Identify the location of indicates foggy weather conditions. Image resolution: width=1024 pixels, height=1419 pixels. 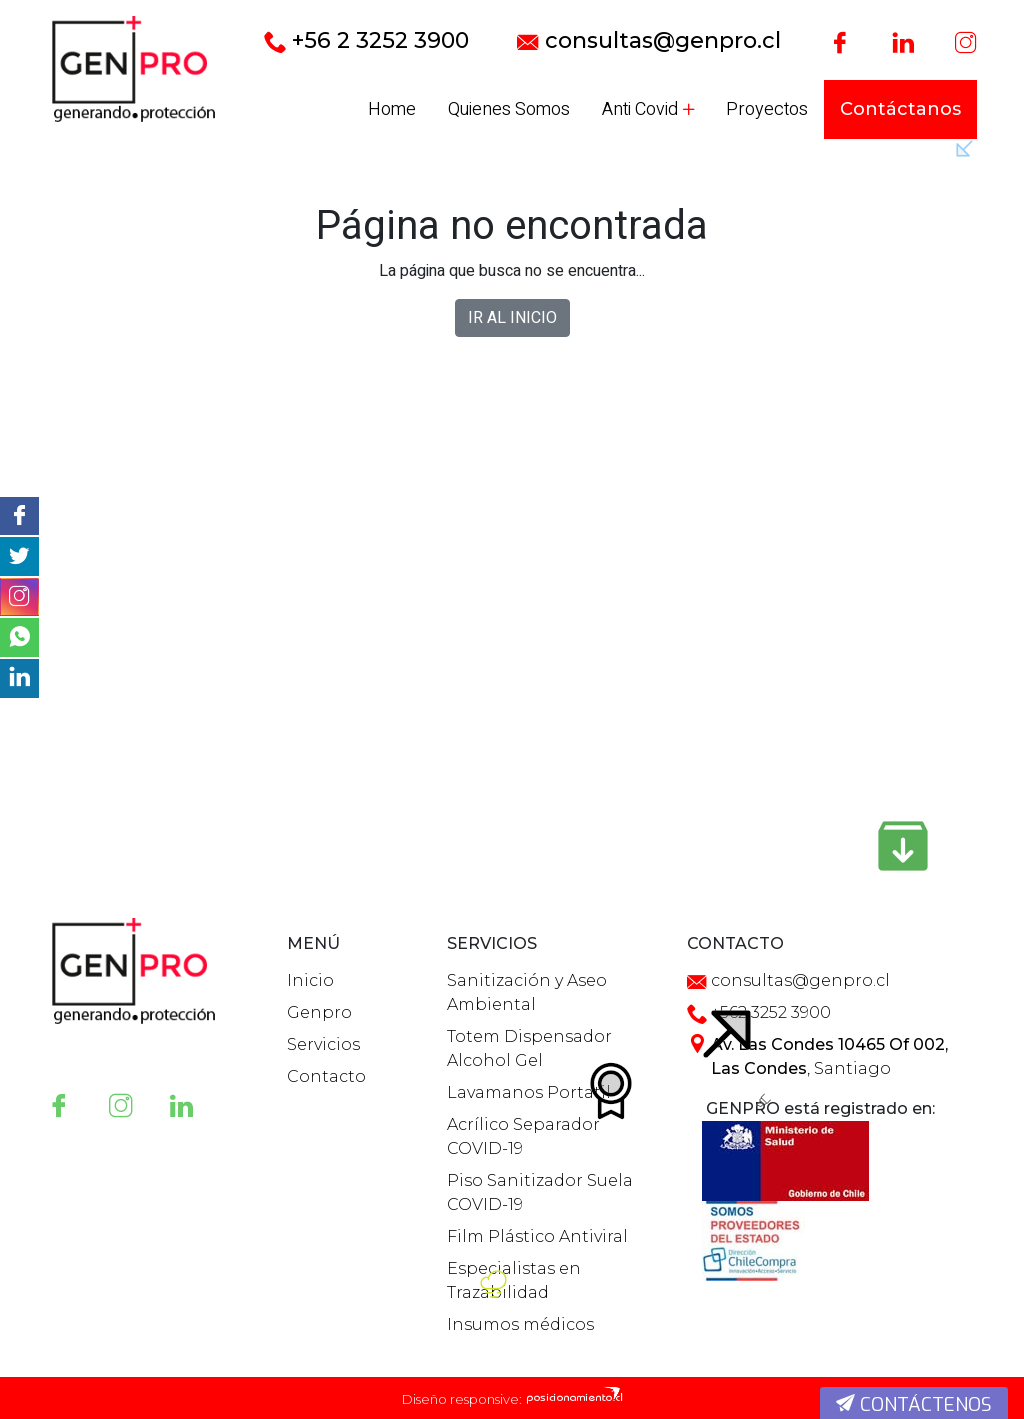
(493, 1283).